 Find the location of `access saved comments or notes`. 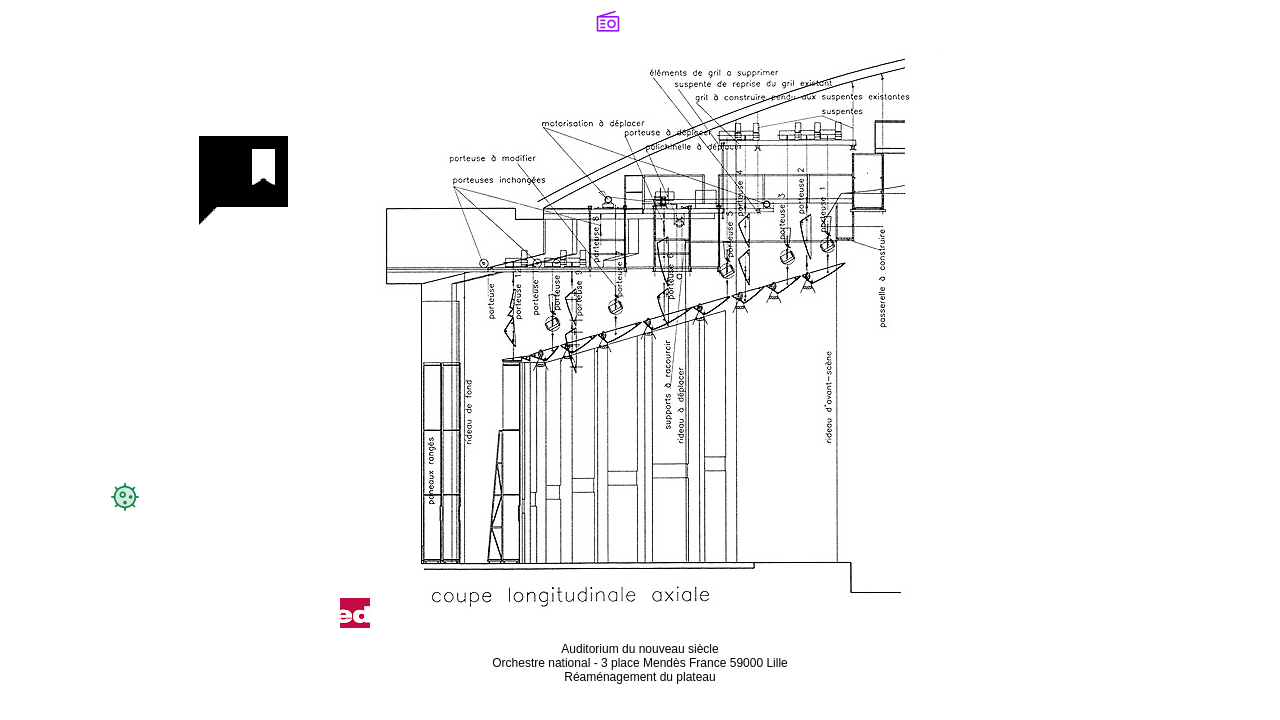

access saved comments or notes is located at coordinates (243, 180).